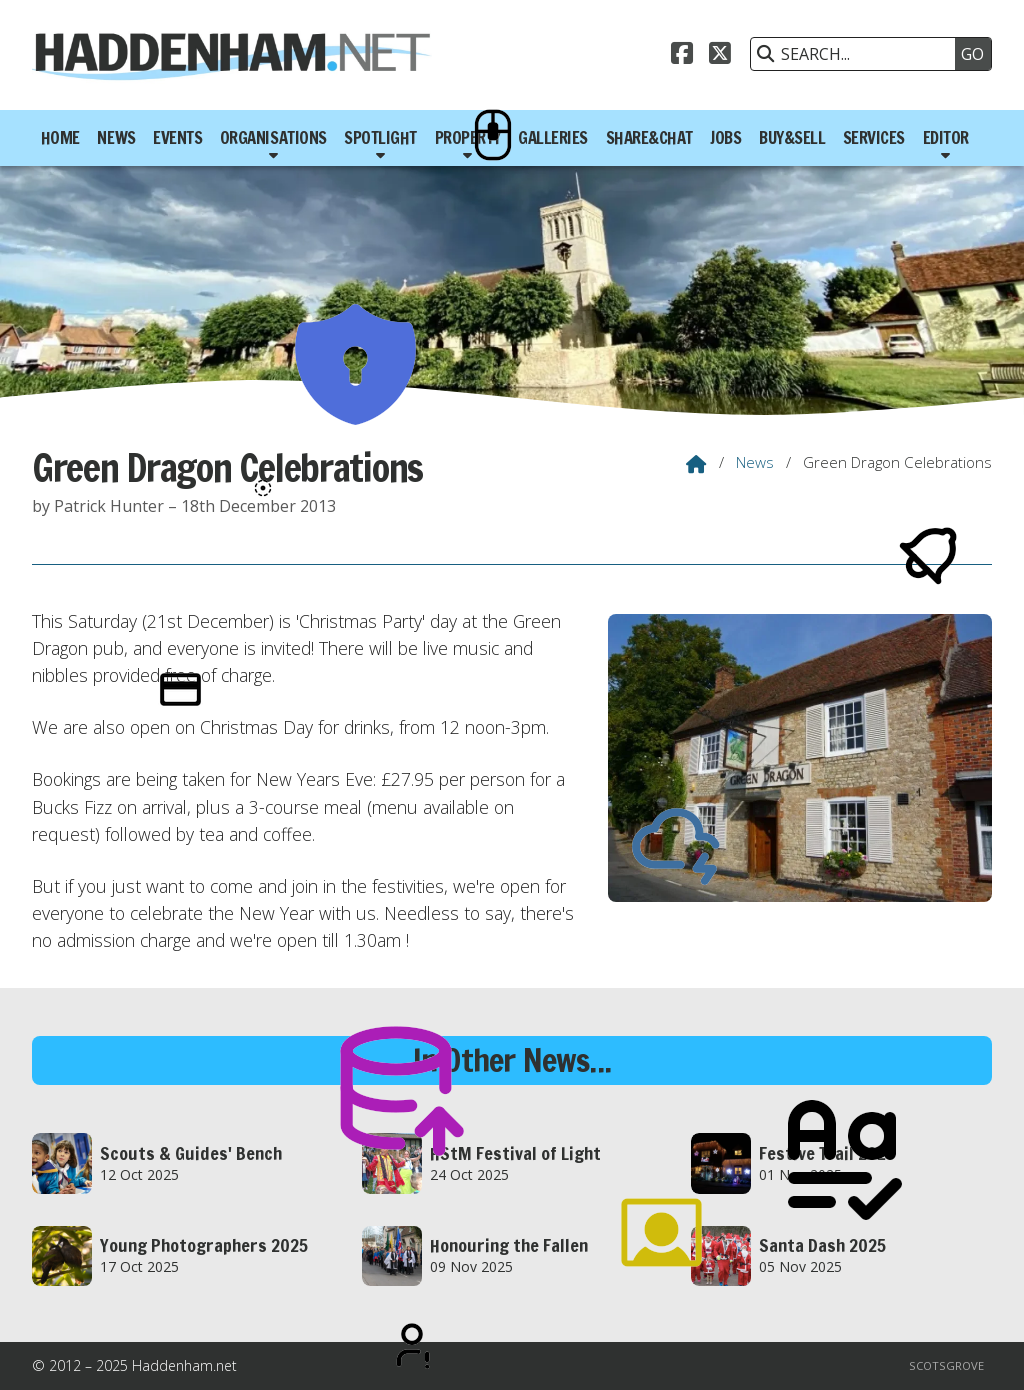 This screenshot has width=1024, height=1390. What do you see at coordinates (676, 840) in the screenshot?
I see `indicates thunderstorm or severe weather conditions` at bounding box center [676, 840].